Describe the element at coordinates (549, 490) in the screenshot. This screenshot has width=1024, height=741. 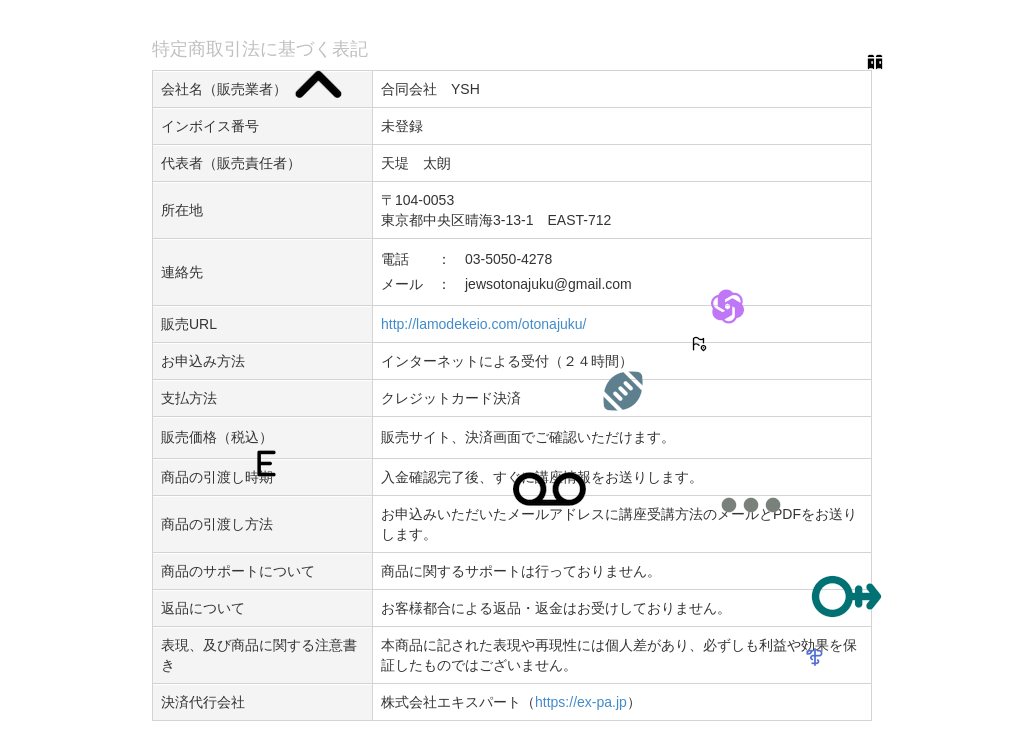
I see `access voicemail messages` at that location.